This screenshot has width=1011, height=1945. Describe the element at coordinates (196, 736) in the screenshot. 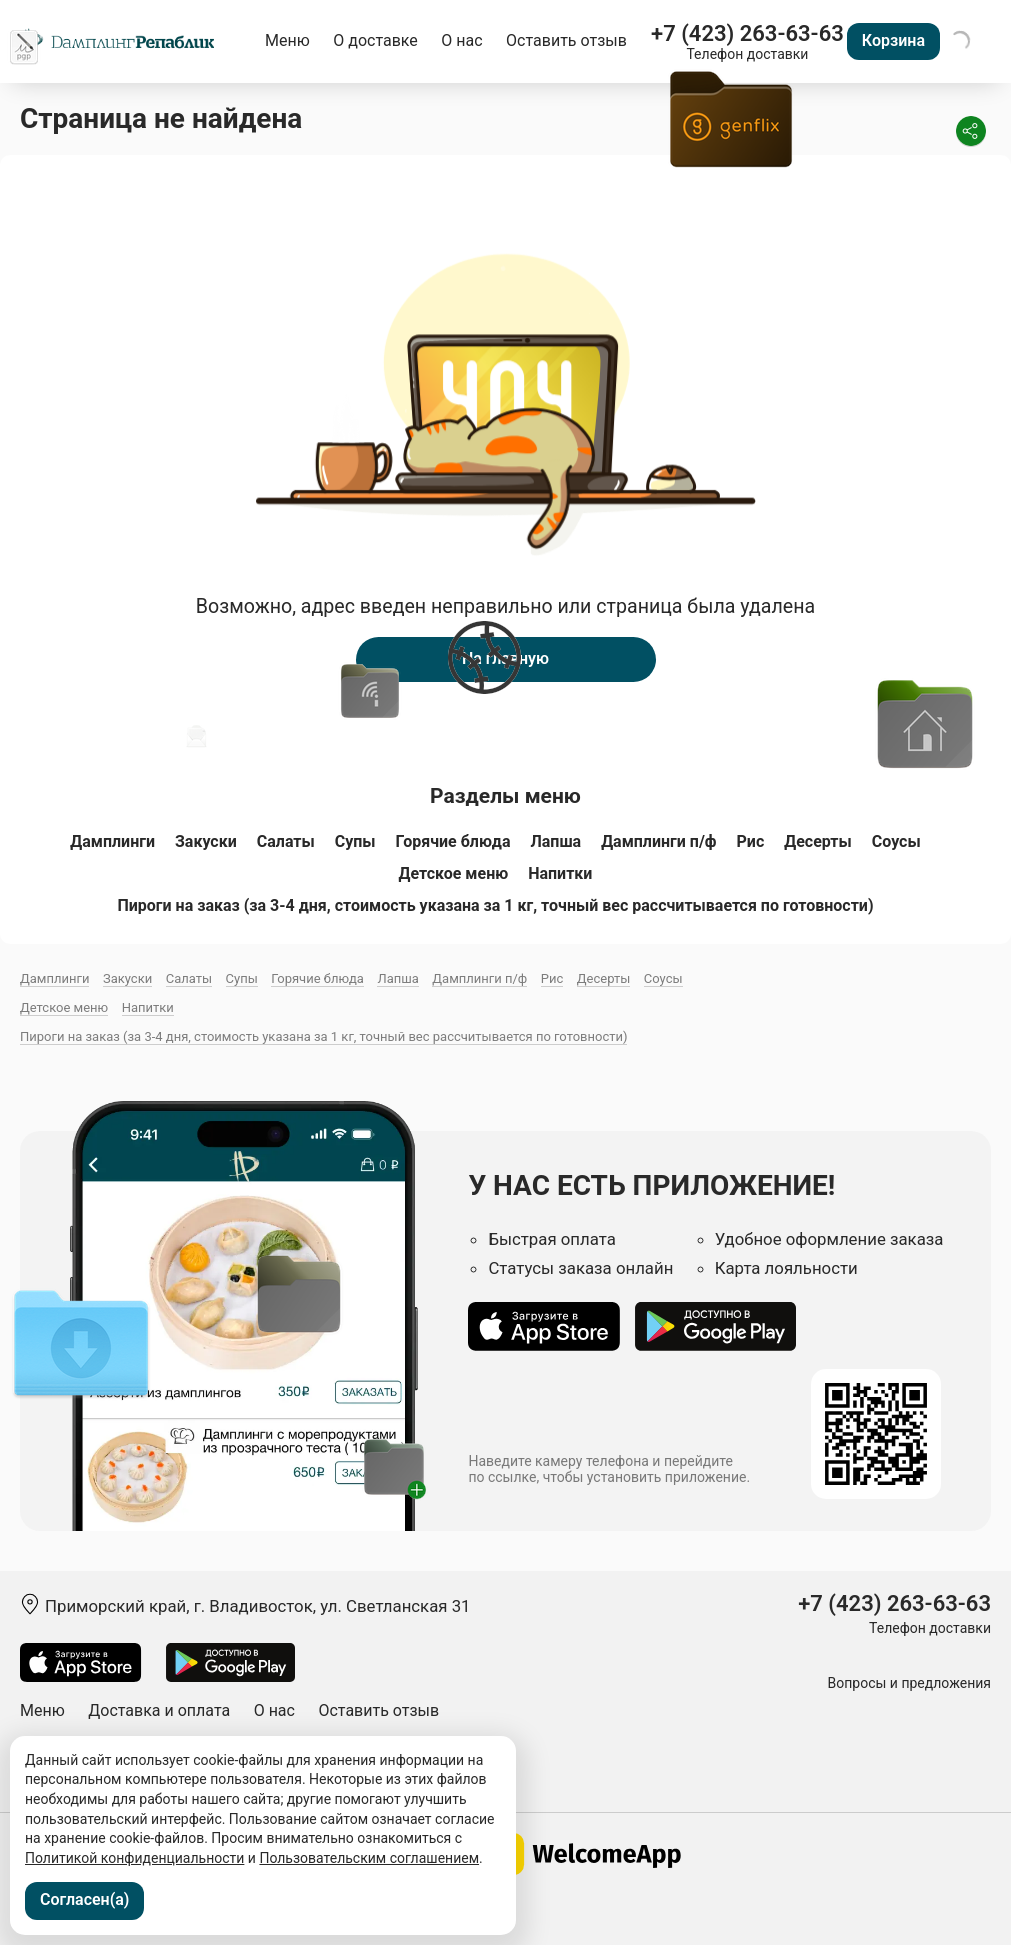

I see `indicates an email has been read` at that location.